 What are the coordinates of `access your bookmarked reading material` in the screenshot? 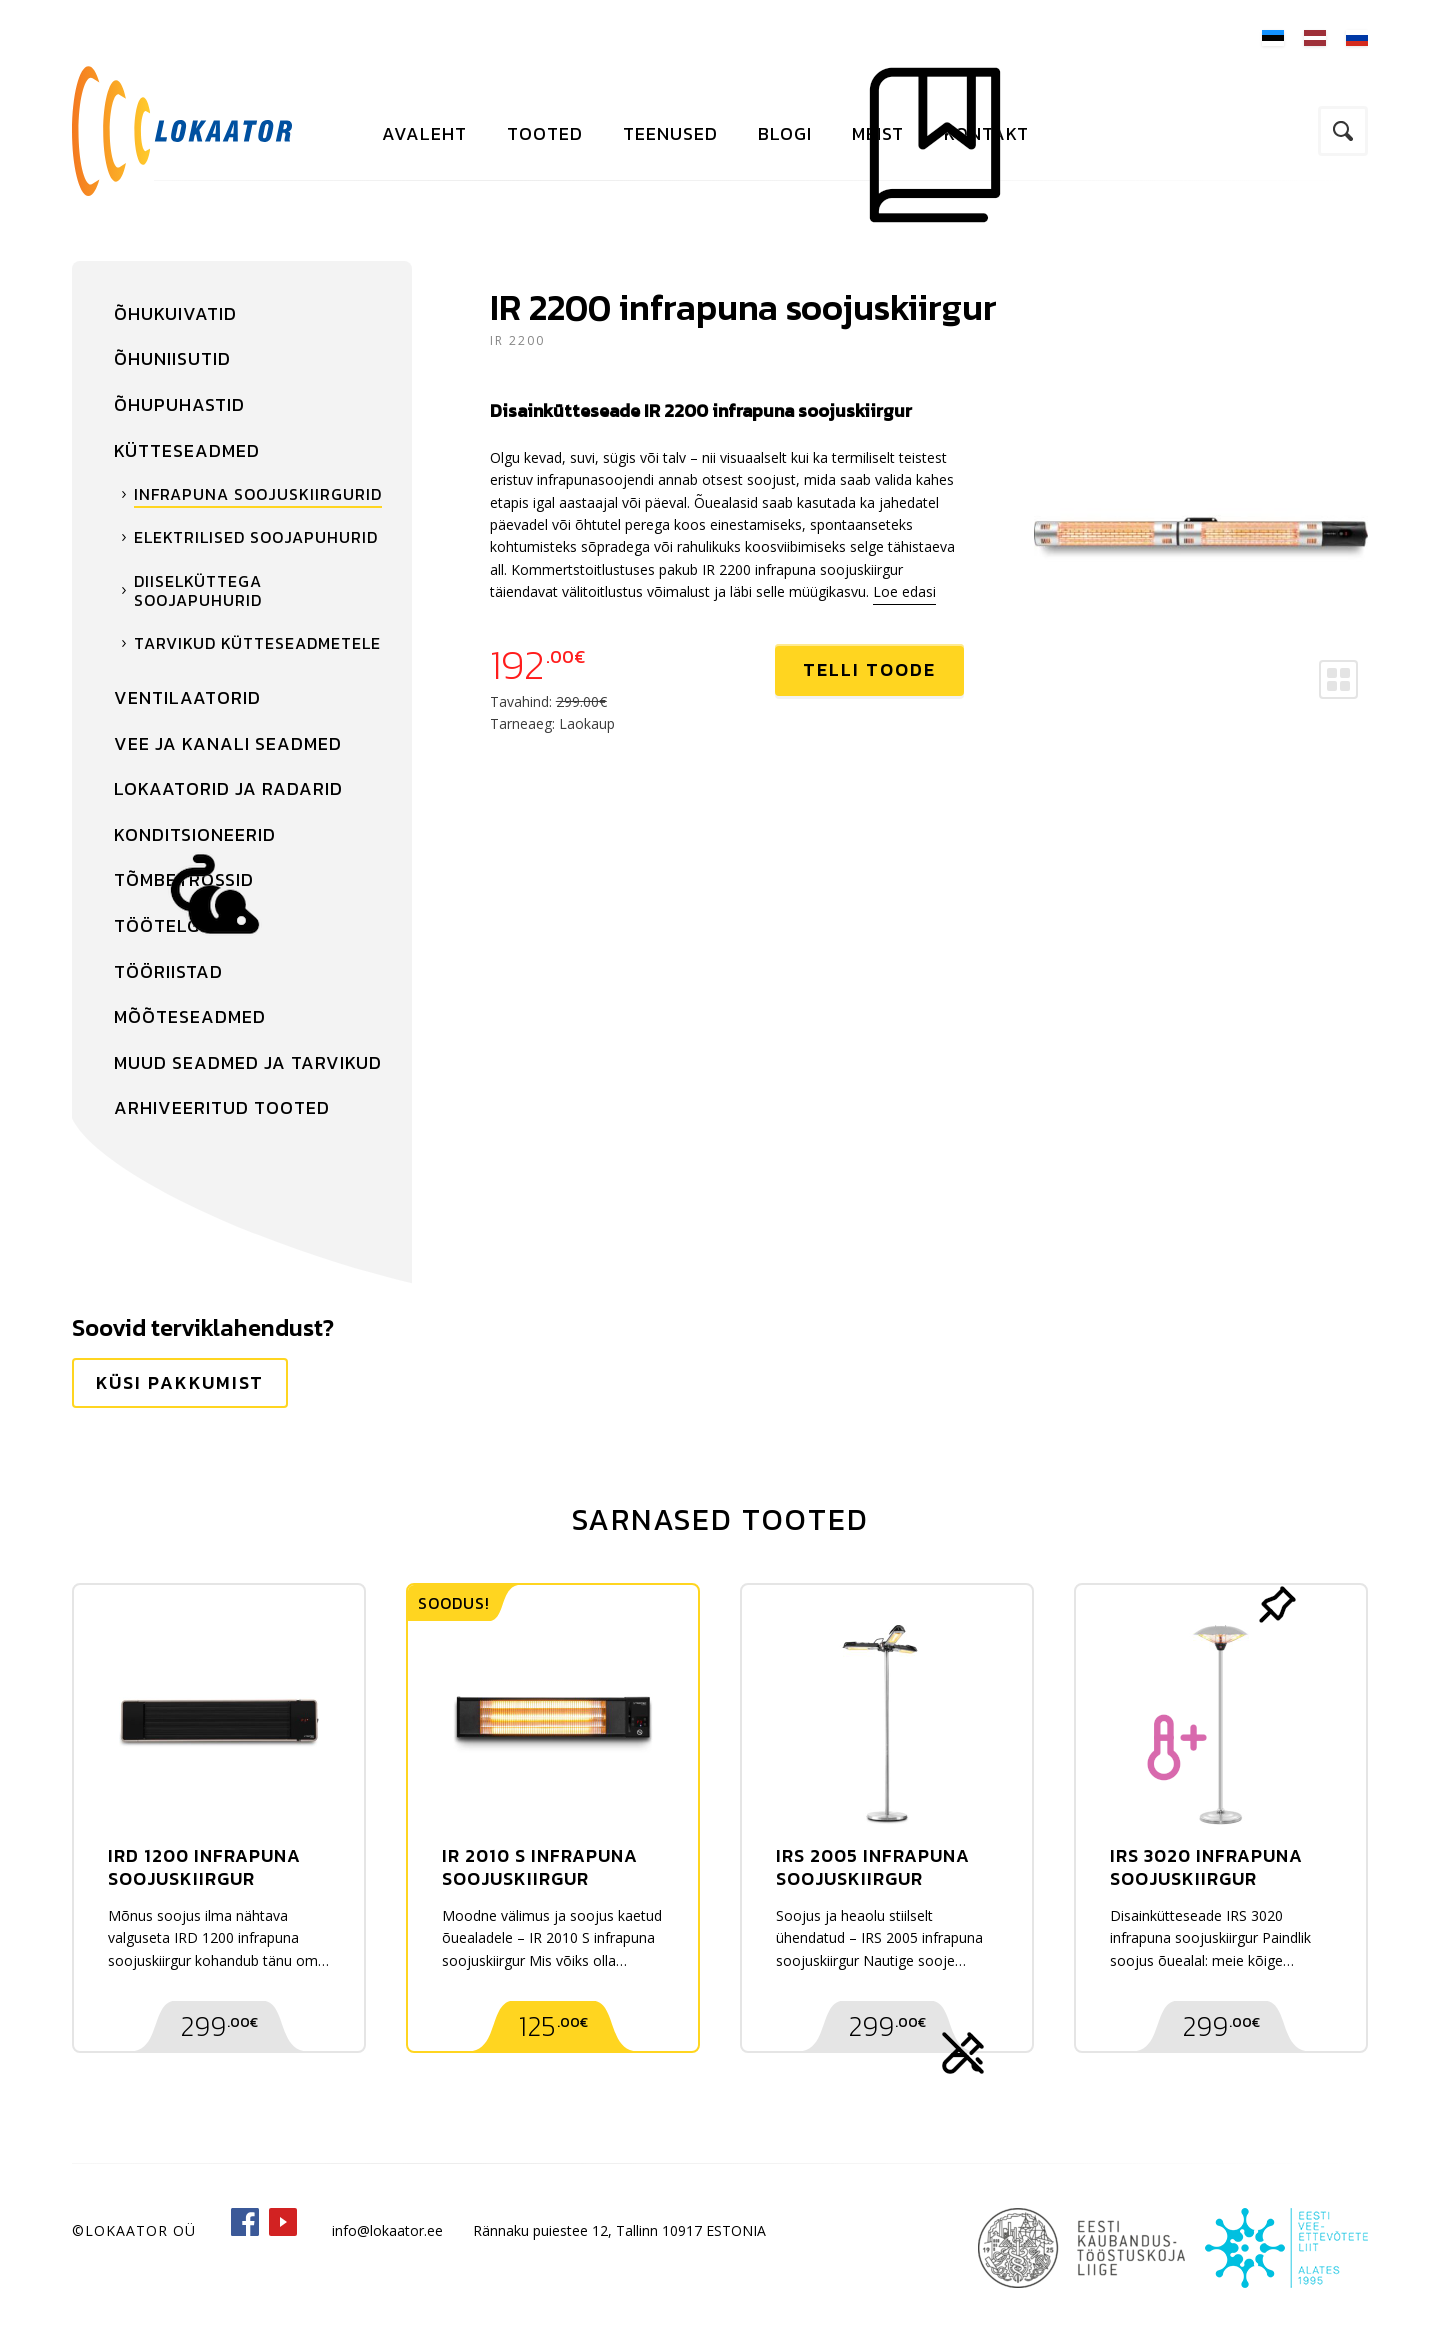 It's located at (935, 145).